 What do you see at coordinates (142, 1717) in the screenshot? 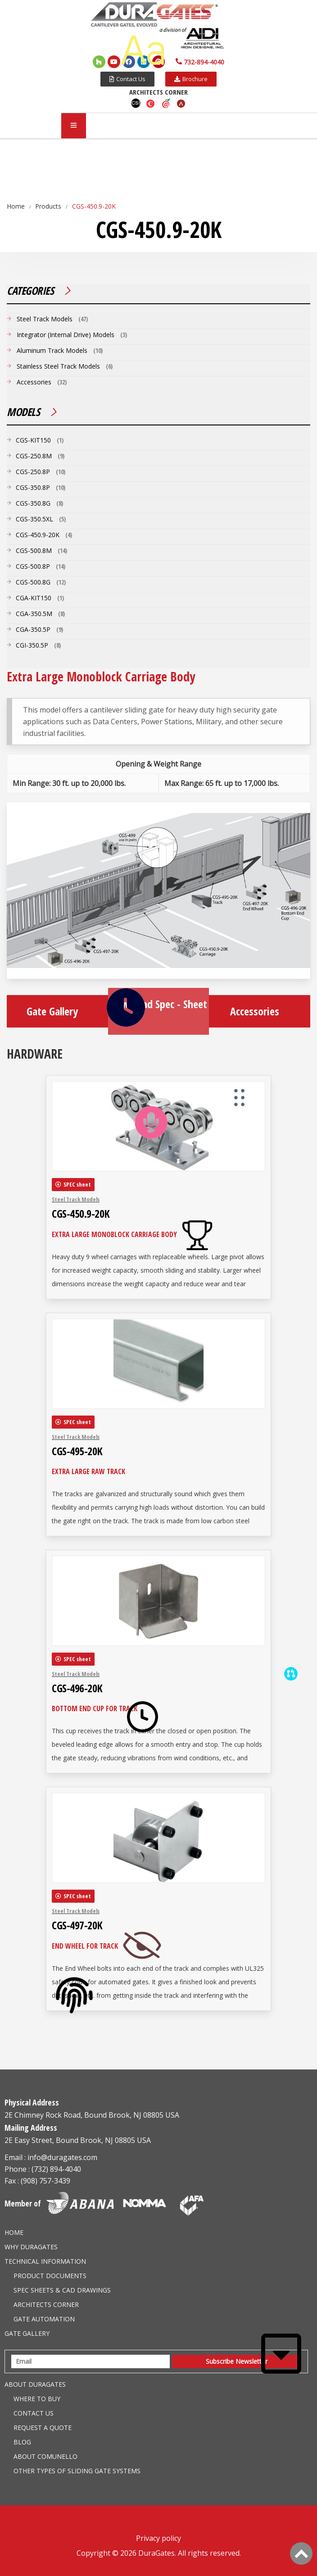
I see `view timestamp or time-related information` at bounding box center [142, 1717].